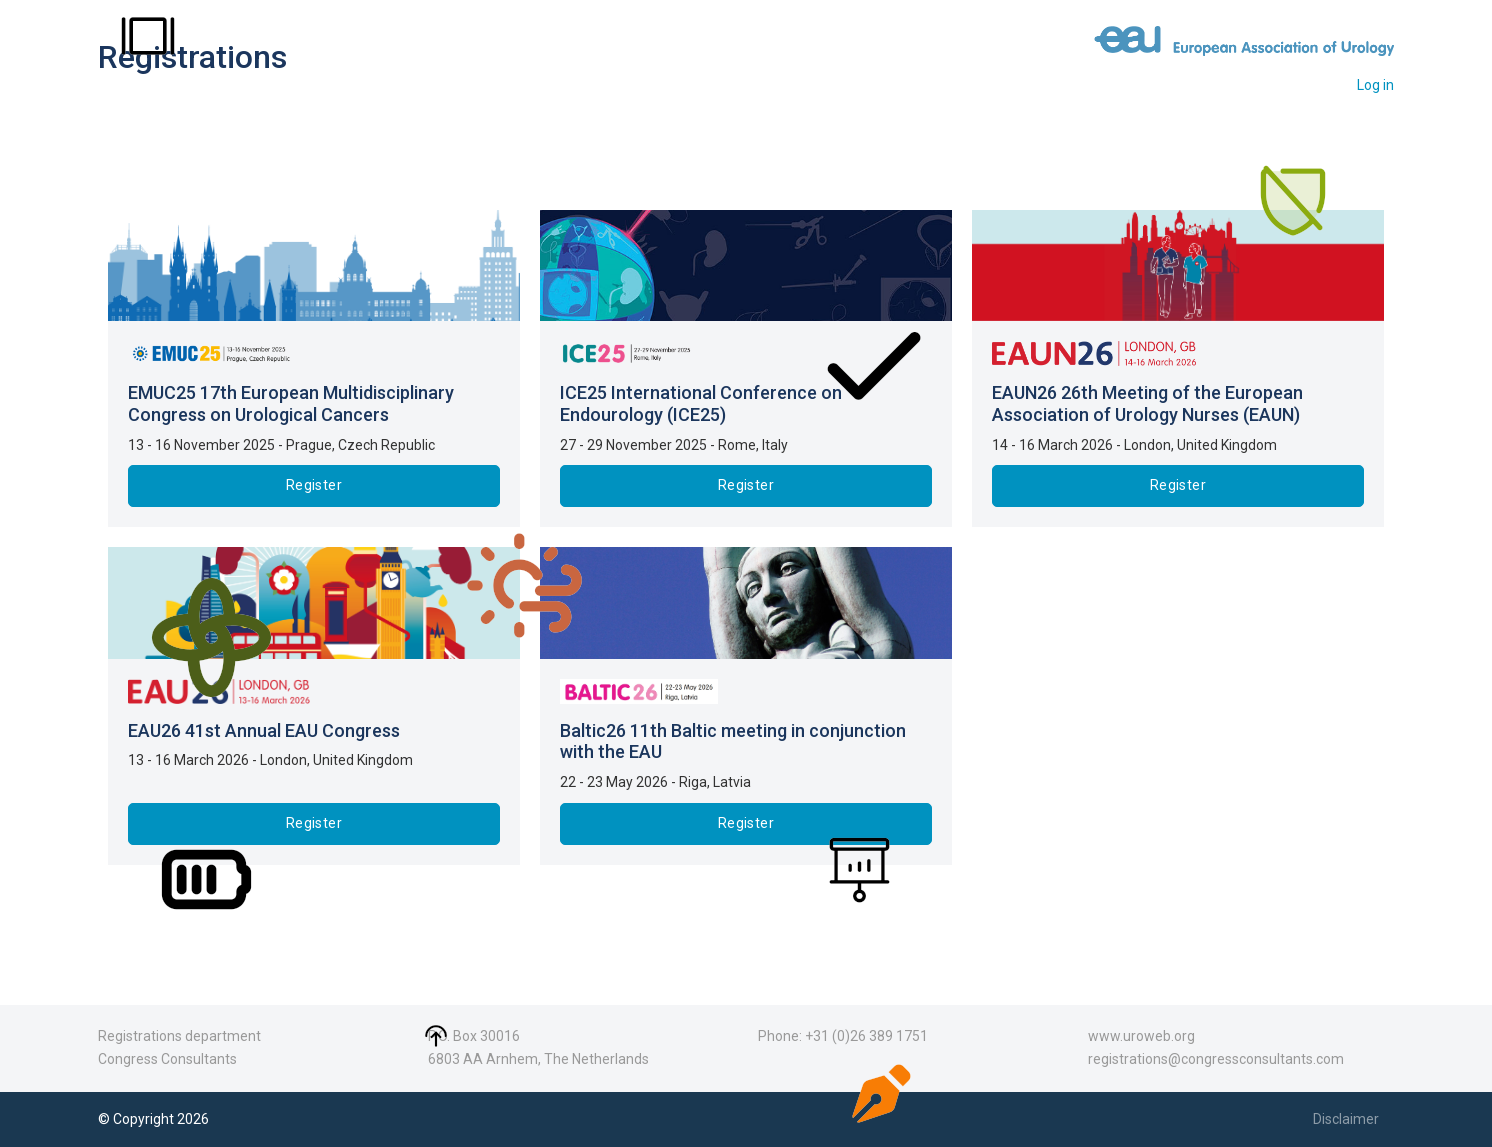 The height and width of the screenshot is (1147, 1492). I want to click on security or protection is disabled, so click(1293, 198).